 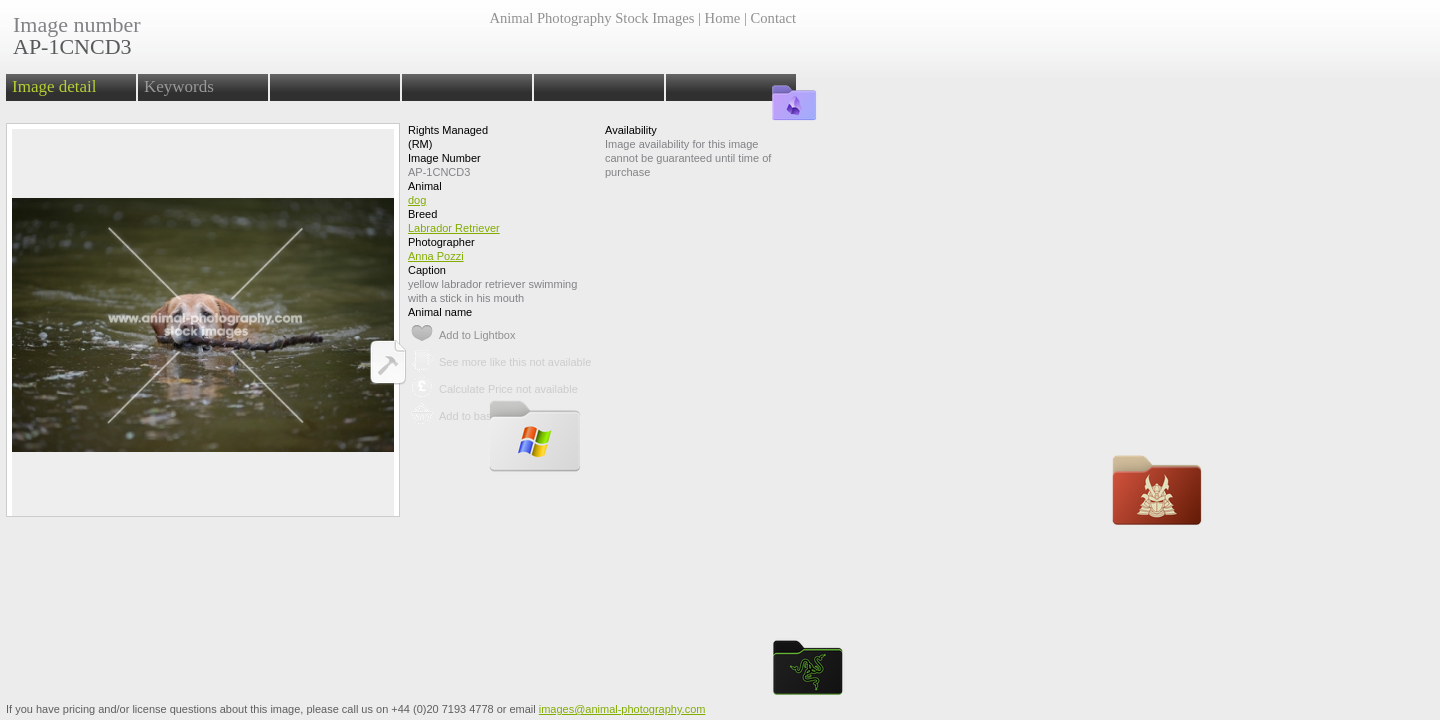 I want to click on open folder containing windows xp files or programs, so click(x=534, y=438).